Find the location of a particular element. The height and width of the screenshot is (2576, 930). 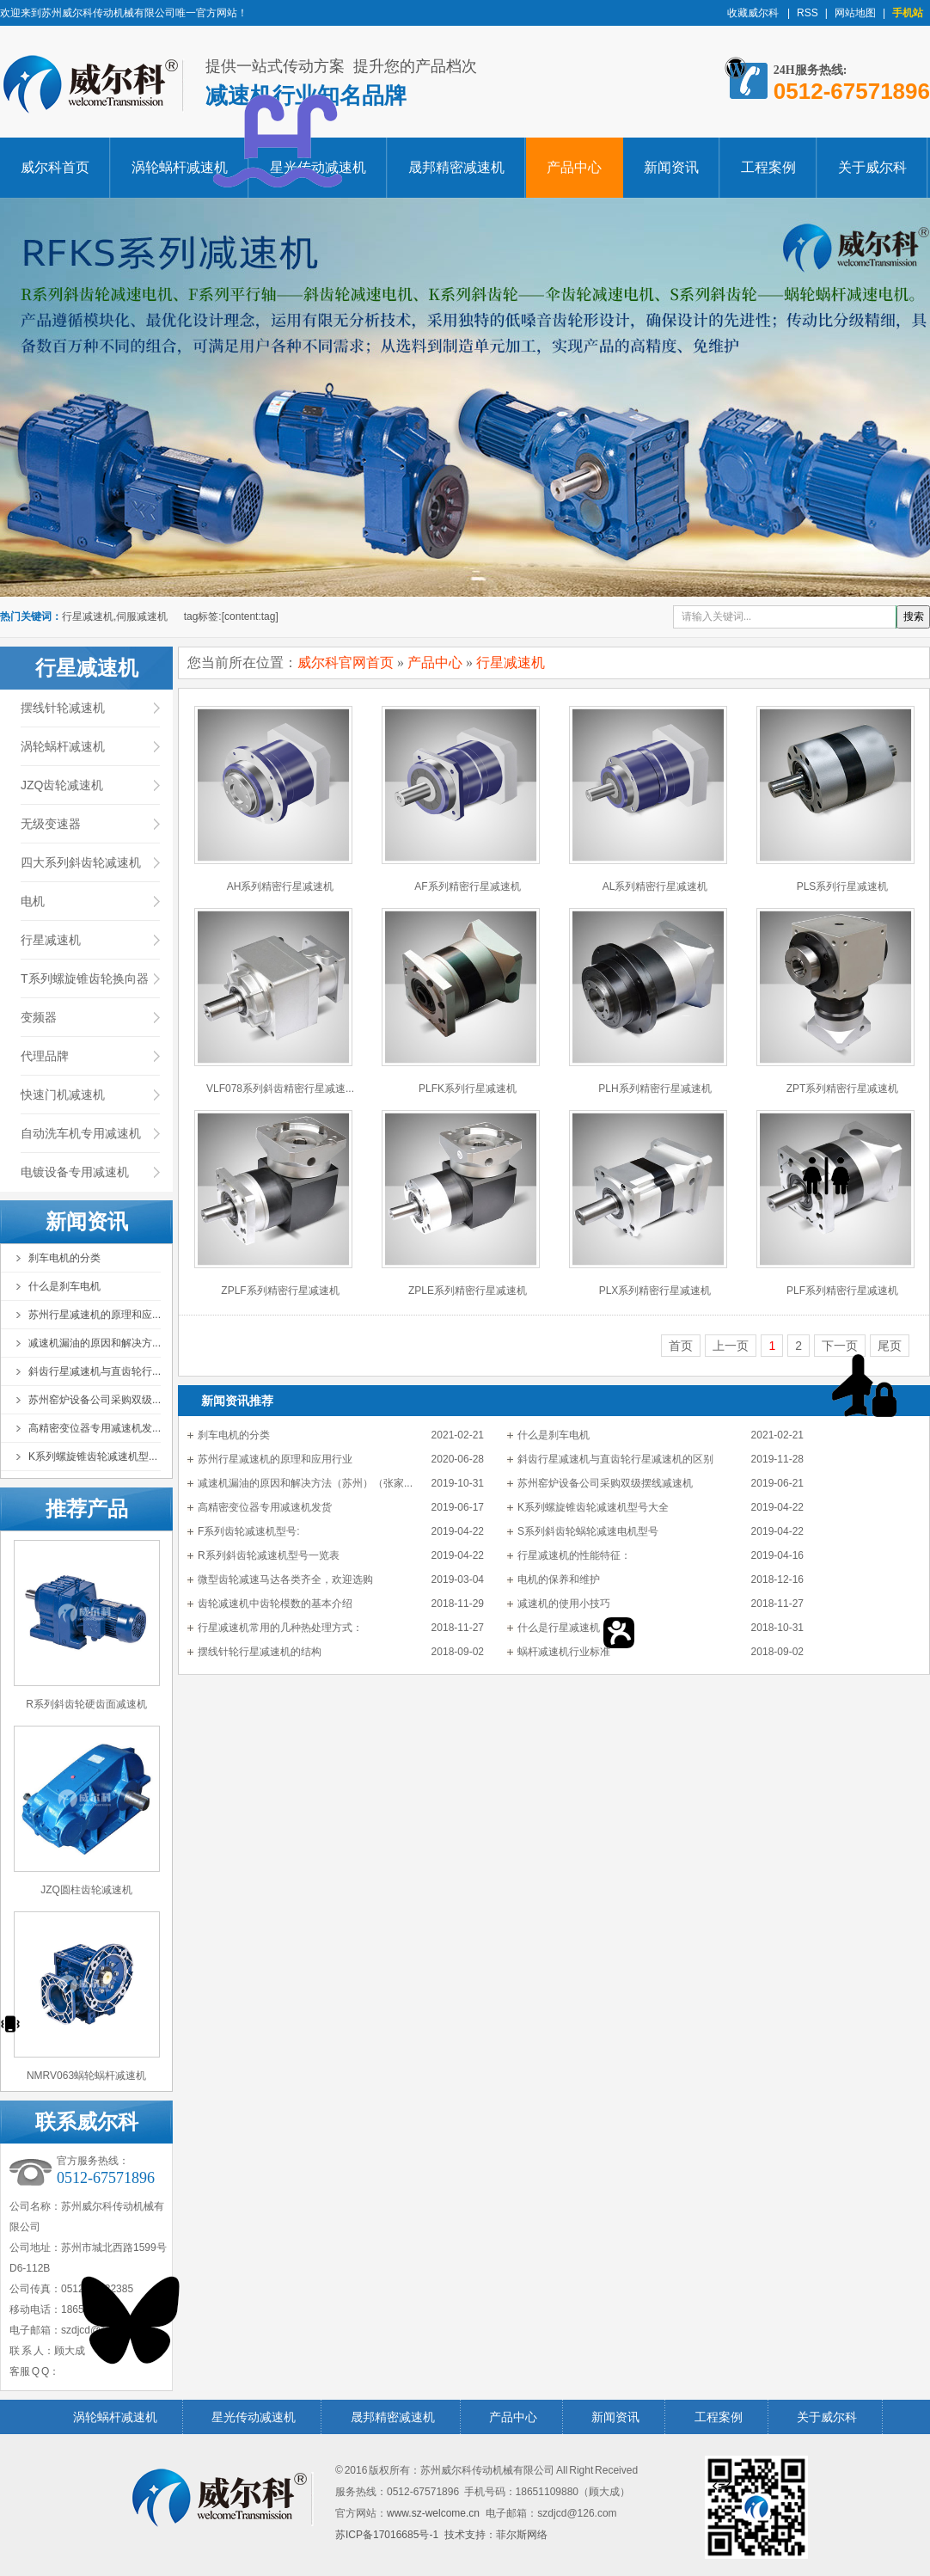

phone is on vibrate mode is located at coordinates (10, 2024).